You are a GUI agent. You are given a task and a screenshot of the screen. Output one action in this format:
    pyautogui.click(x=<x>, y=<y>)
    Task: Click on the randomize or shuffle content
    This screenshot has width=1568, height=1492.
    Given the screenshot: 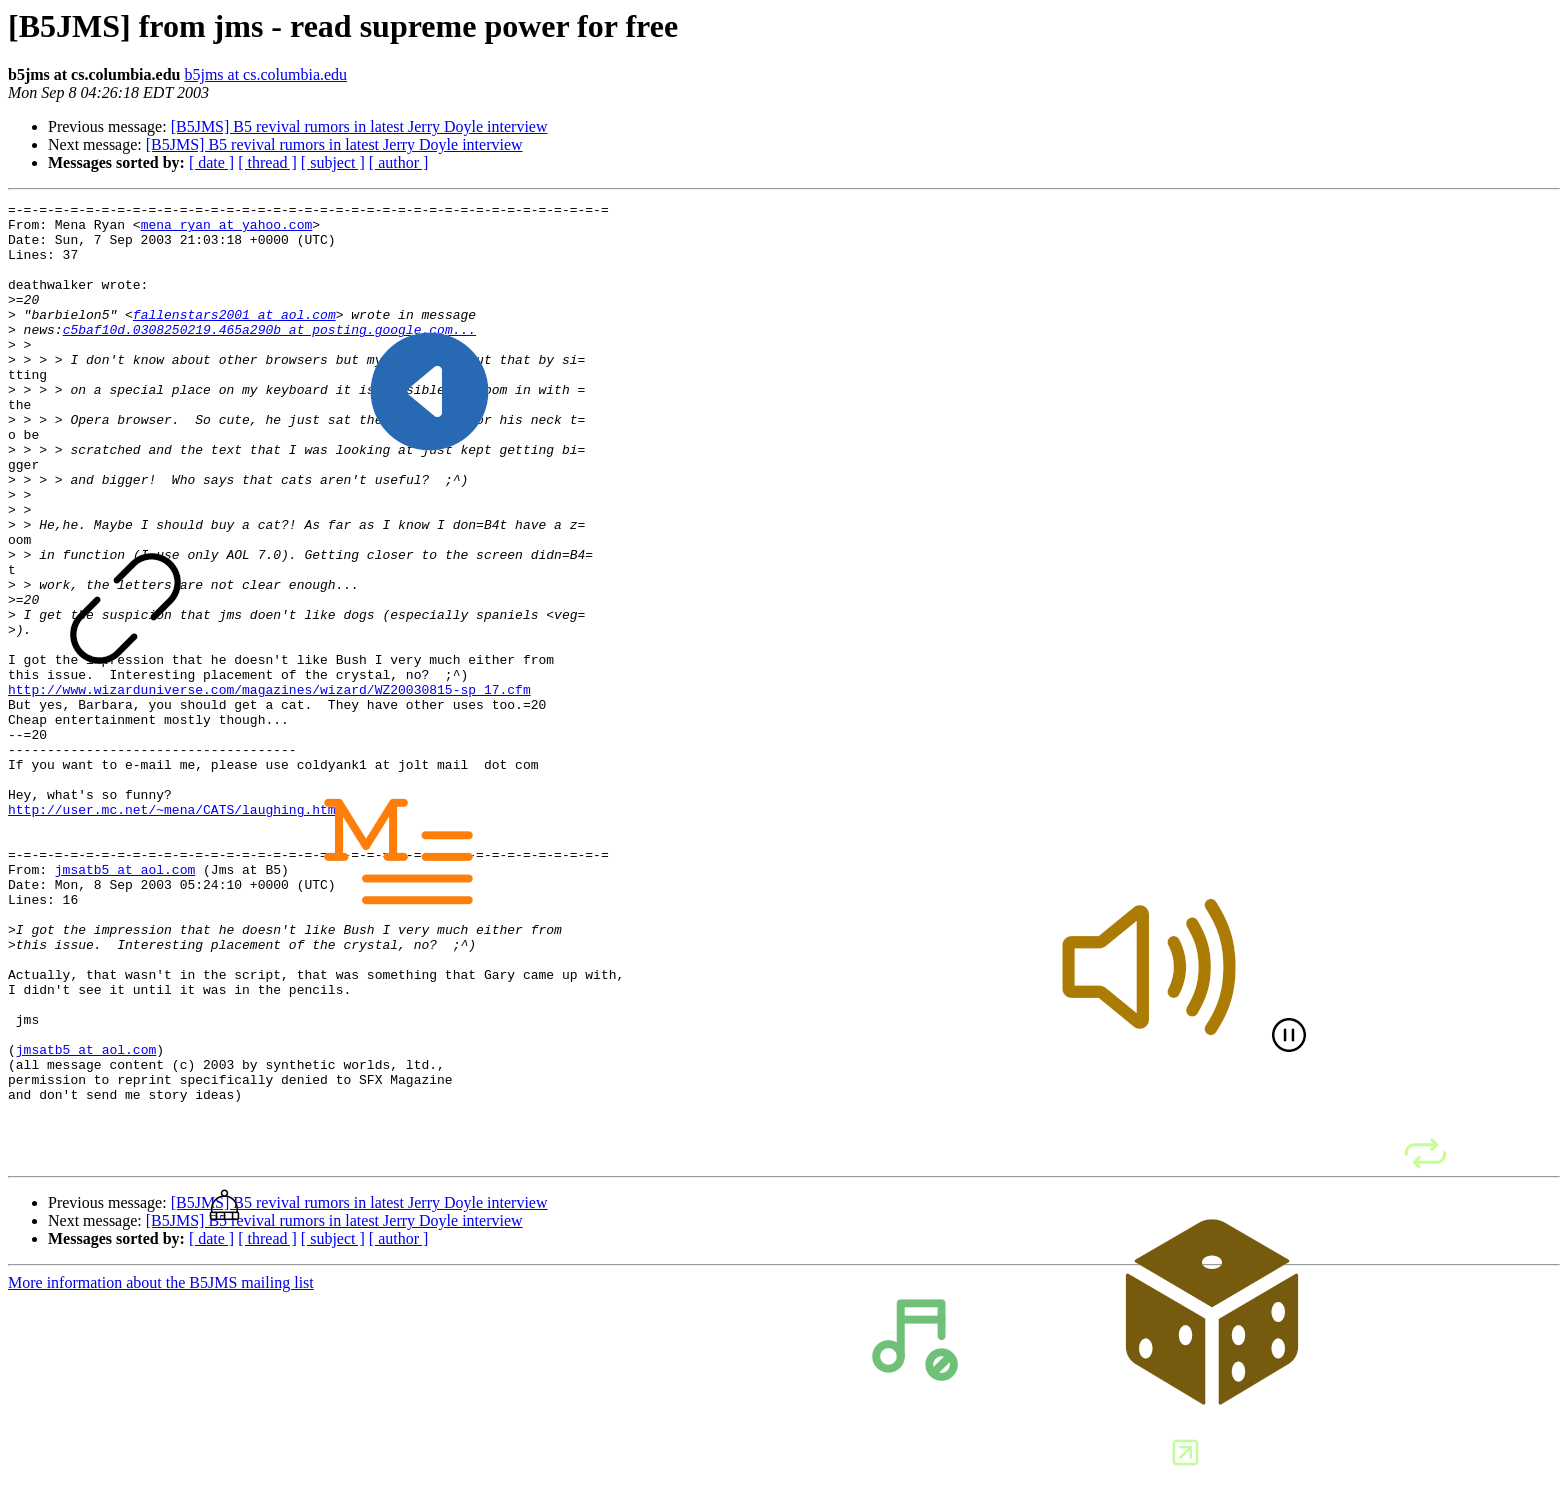 What is the action you would take?
    pyautogui.click(x=1212, y=1312)
    